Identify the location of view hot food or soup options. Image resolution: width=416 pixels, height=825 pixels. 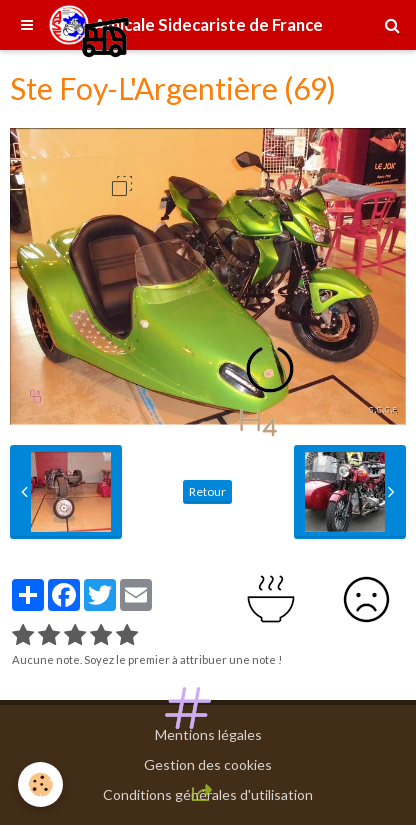
(271, 599).